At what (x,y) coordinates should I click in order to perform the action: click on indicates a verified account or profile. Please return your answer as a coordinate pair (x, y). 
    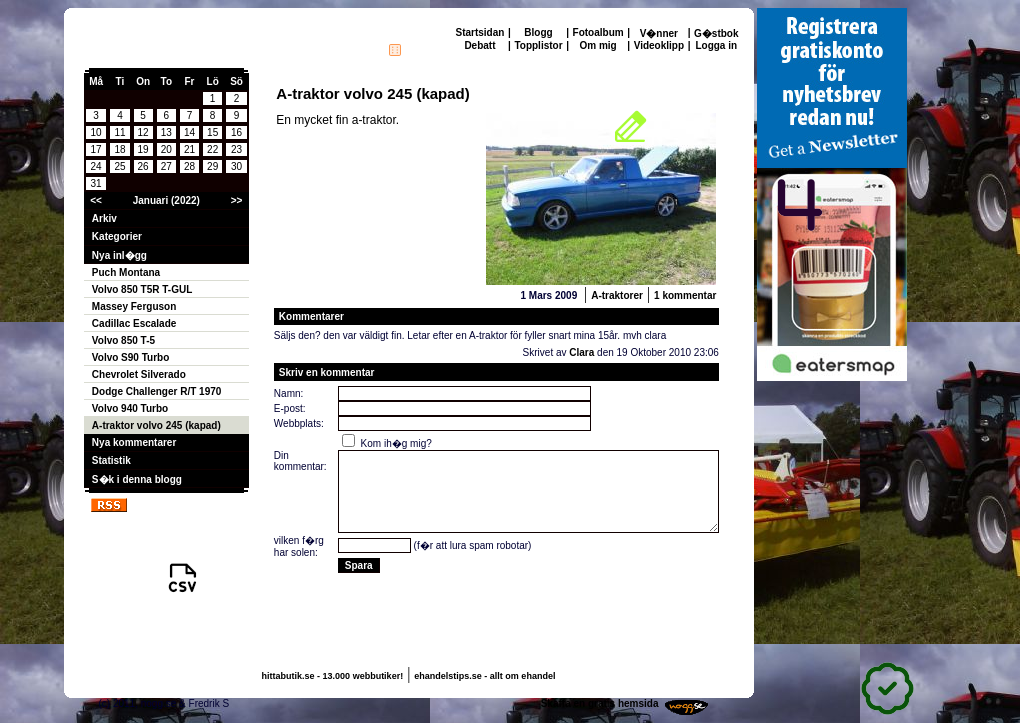
    Looking at the image, I should click on (887, 688).